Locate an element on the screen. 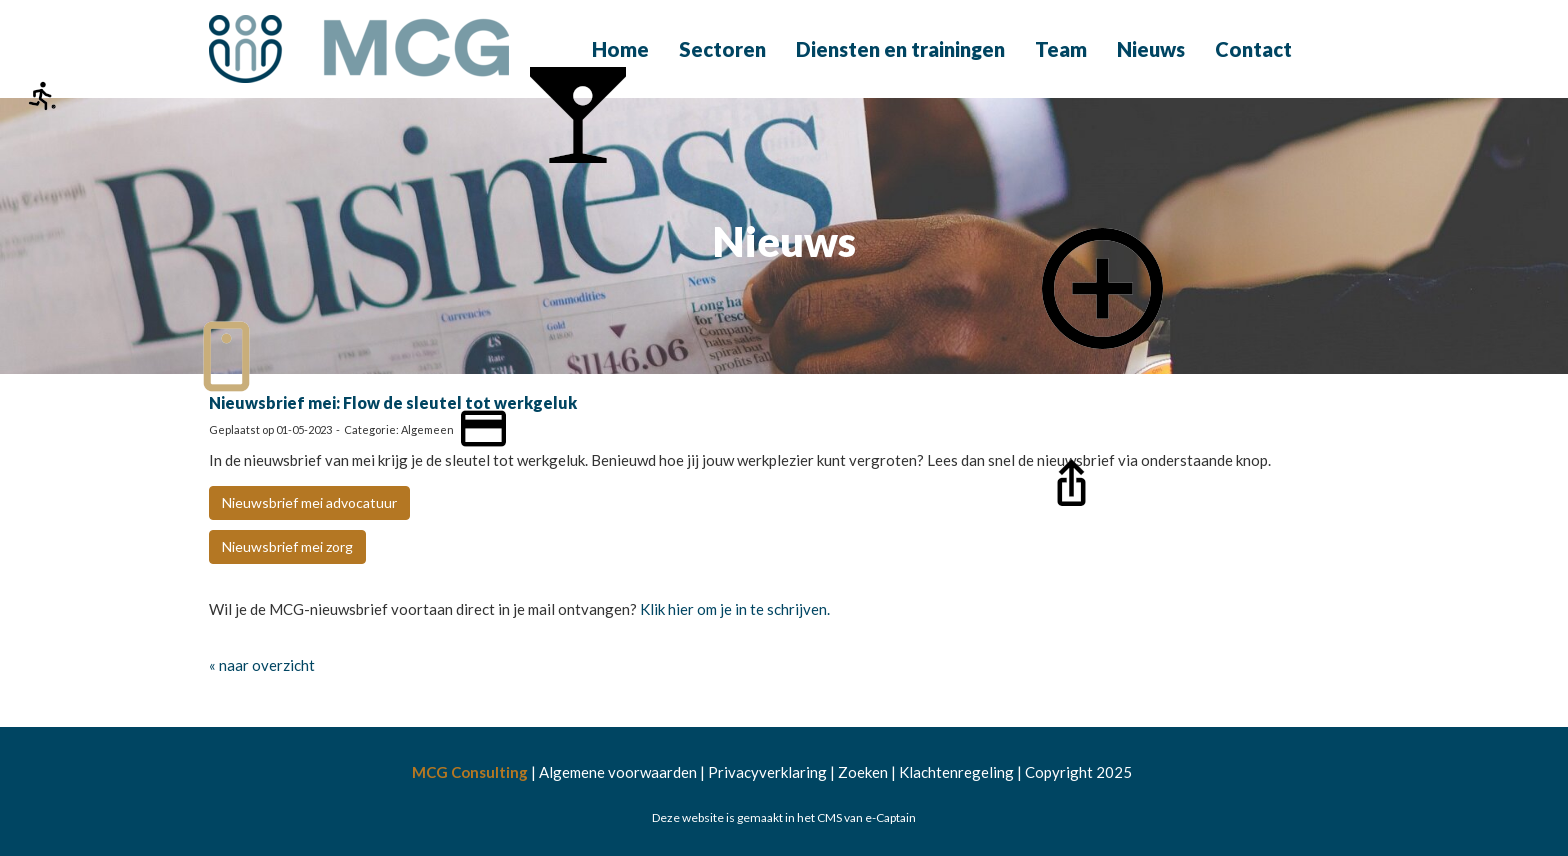  view drink menu or beverage options is located at coordinates (578, 115).